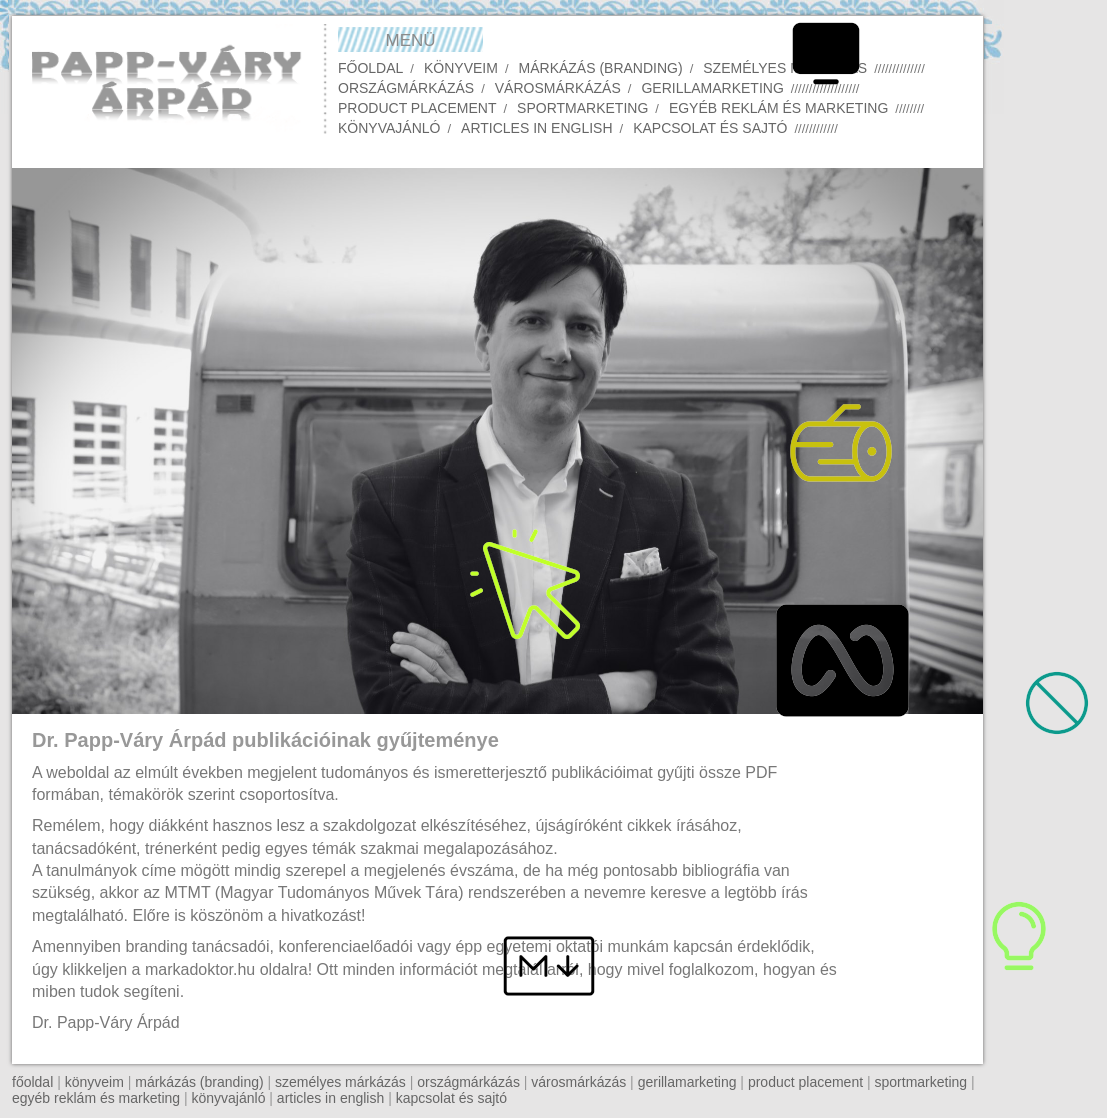 This screenshot has height=1118, width=1107. Describe the element at coordinates (842, 660) in the screenshot. I see `meta company logo` at that location.